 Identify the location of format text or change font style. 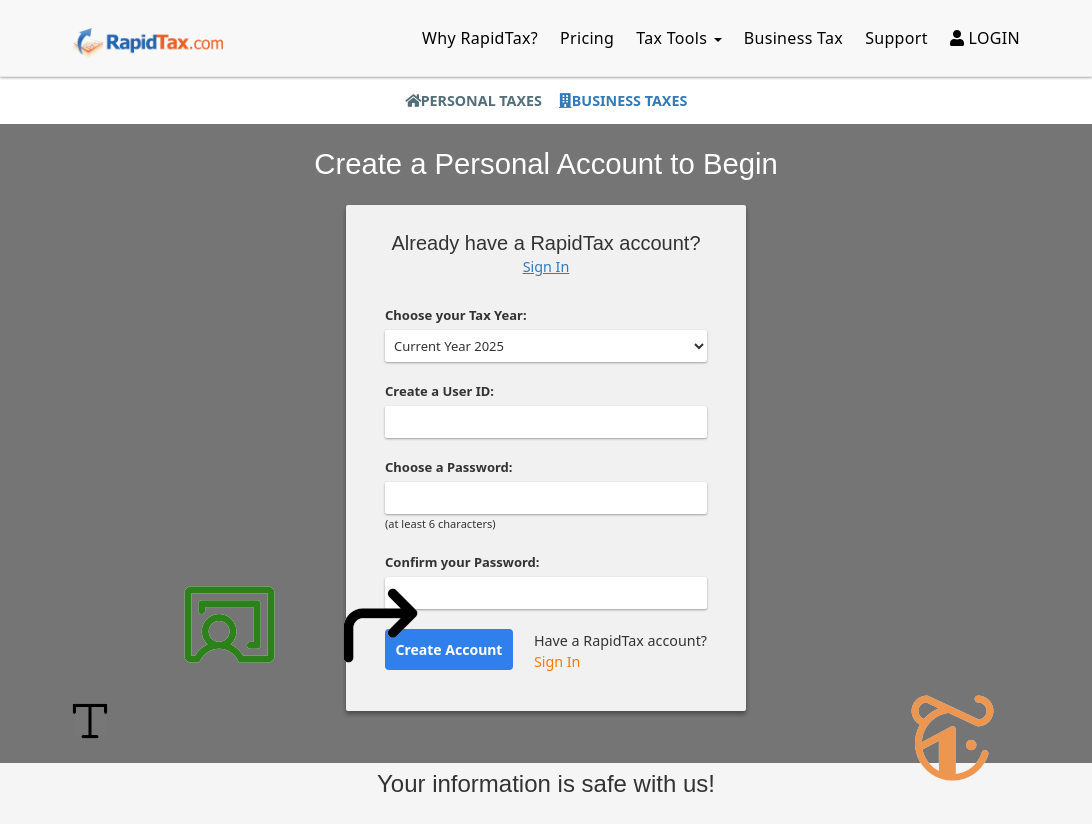
(90, 721).